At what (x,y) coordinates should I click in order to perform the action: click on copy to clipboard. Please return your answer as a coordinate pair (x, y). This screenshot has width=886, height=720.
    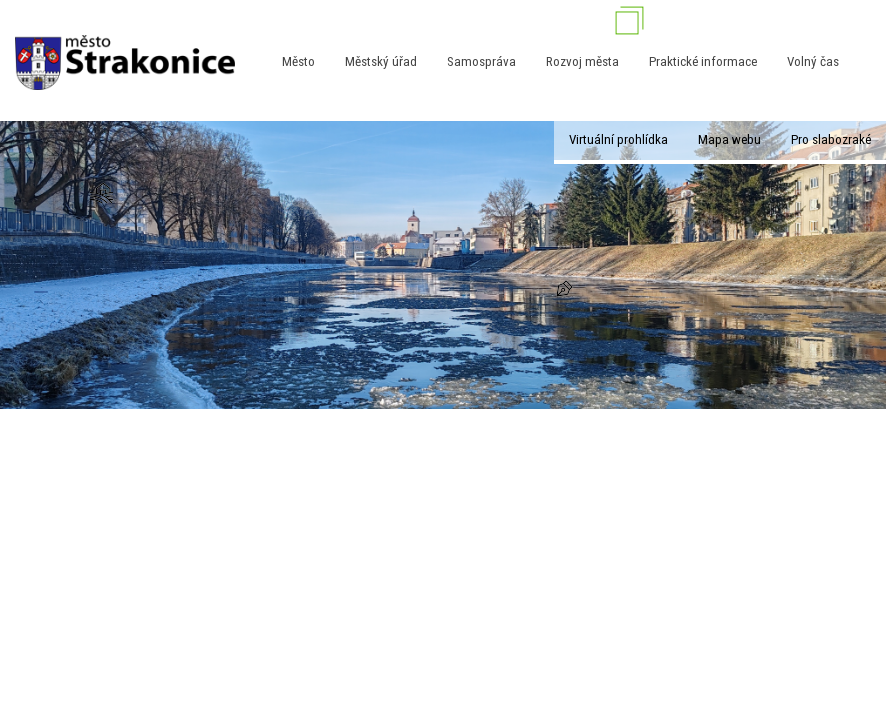
    Looking at the image, I should click on (629, 20).